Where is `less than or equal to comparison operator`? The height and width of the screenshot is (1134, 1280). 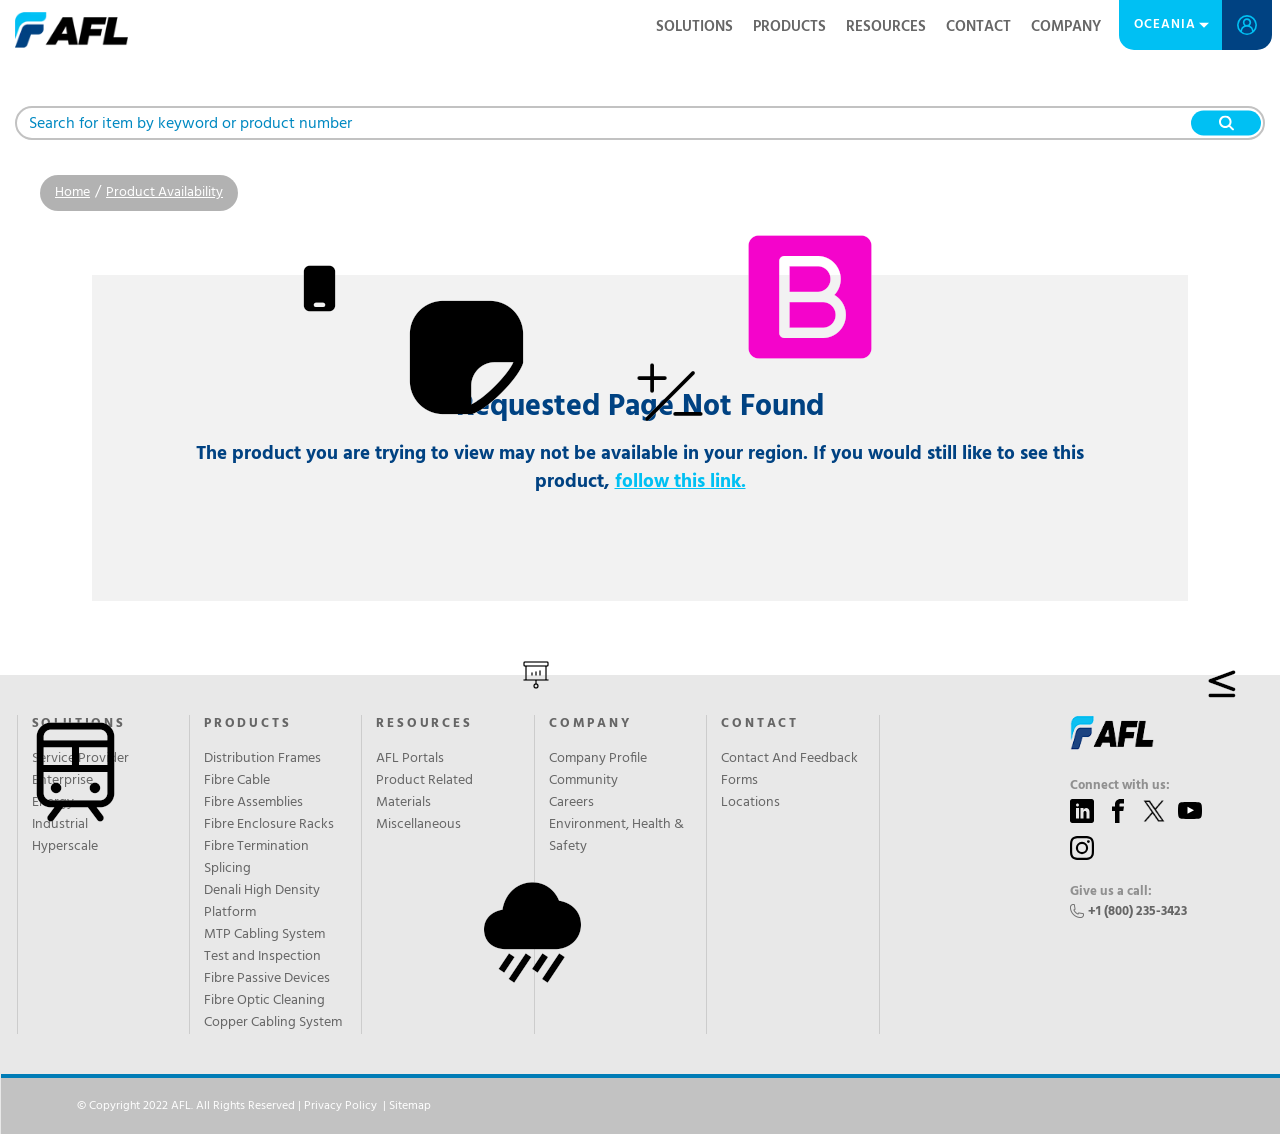
less than or equal to comparison operator is located at coordinates (1222, 684).